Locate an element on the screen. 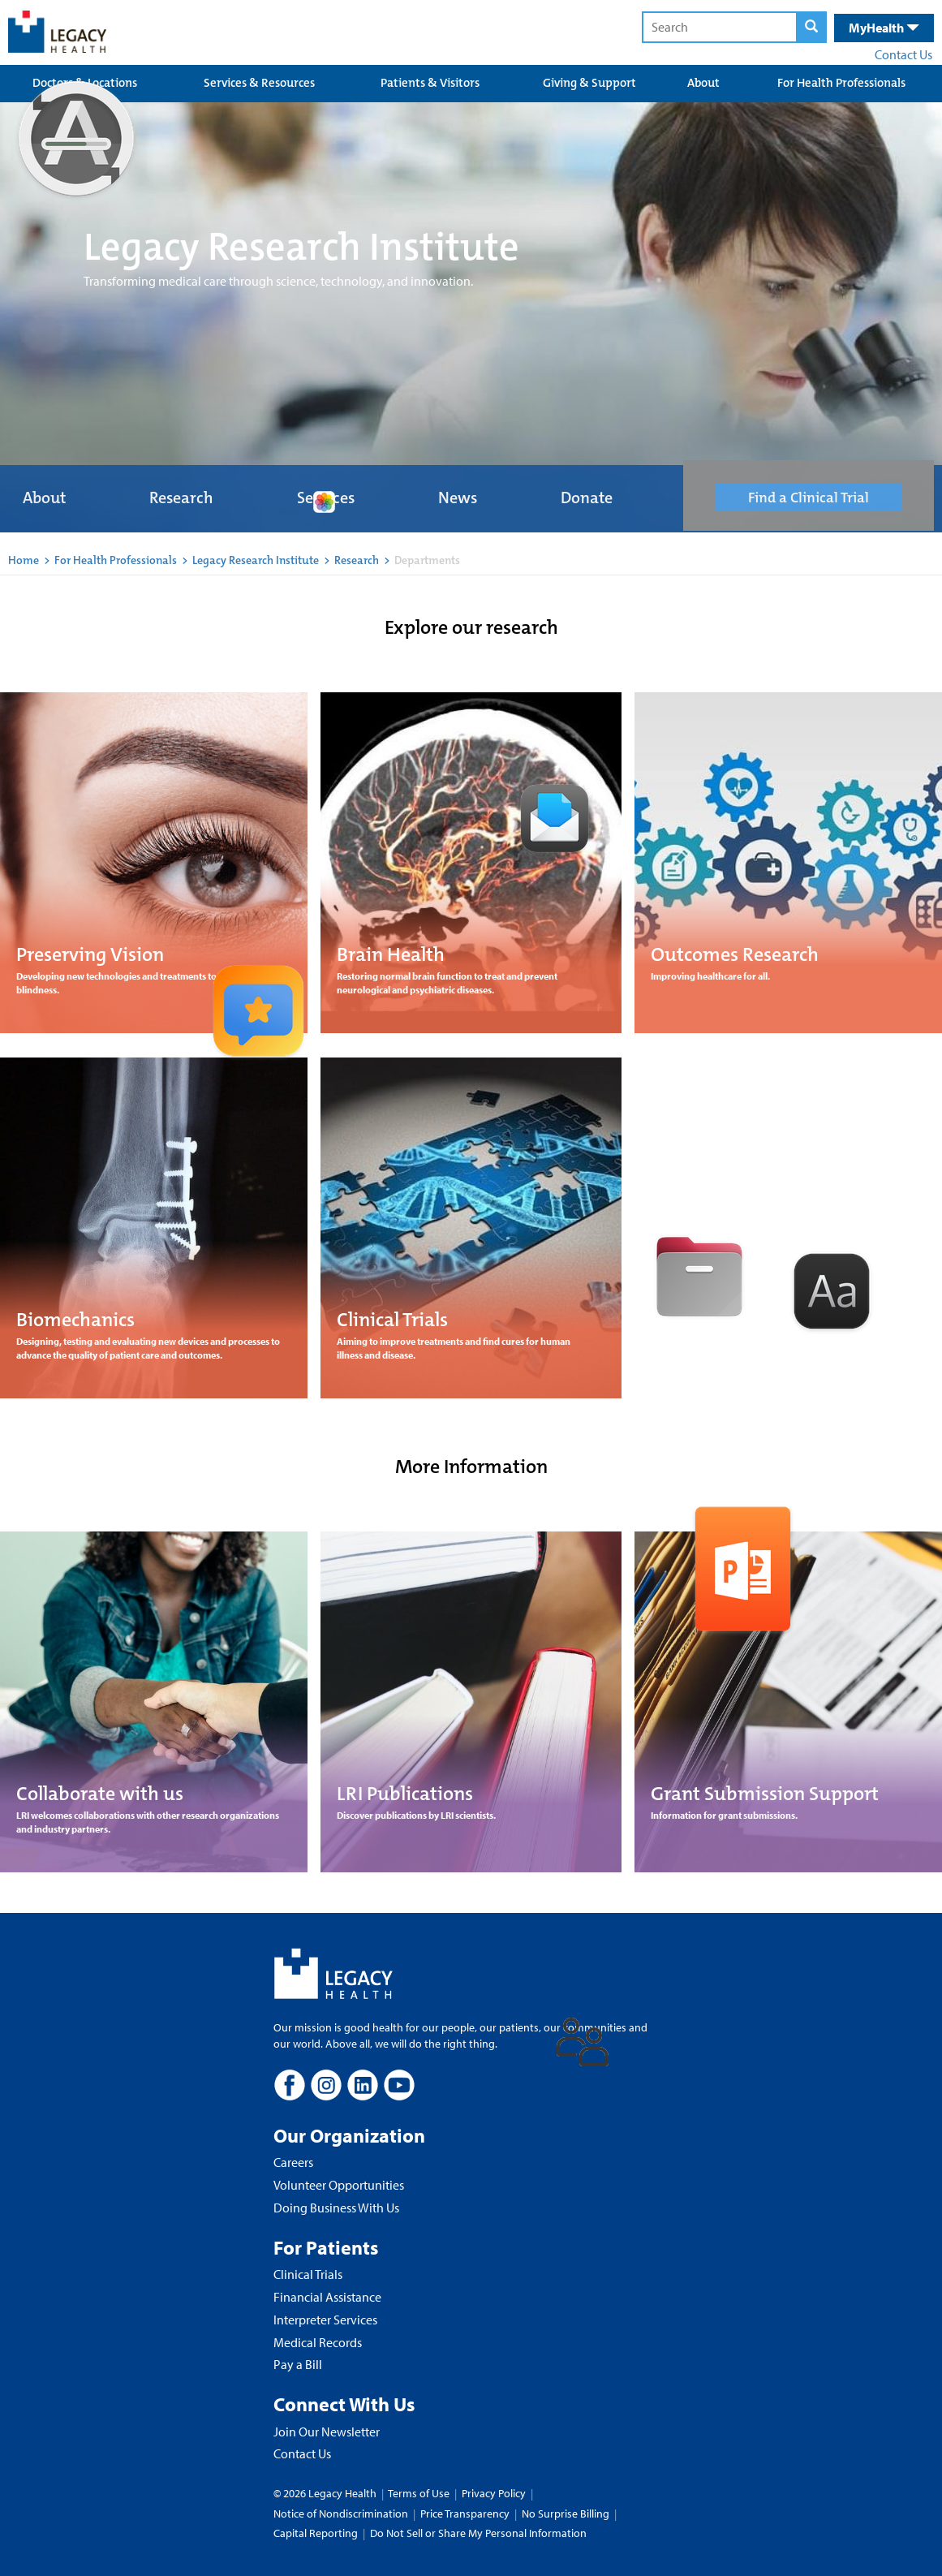 The height and width of the screenshot is (2576, 942). check for available system updates is located at coordinates (76, 139).